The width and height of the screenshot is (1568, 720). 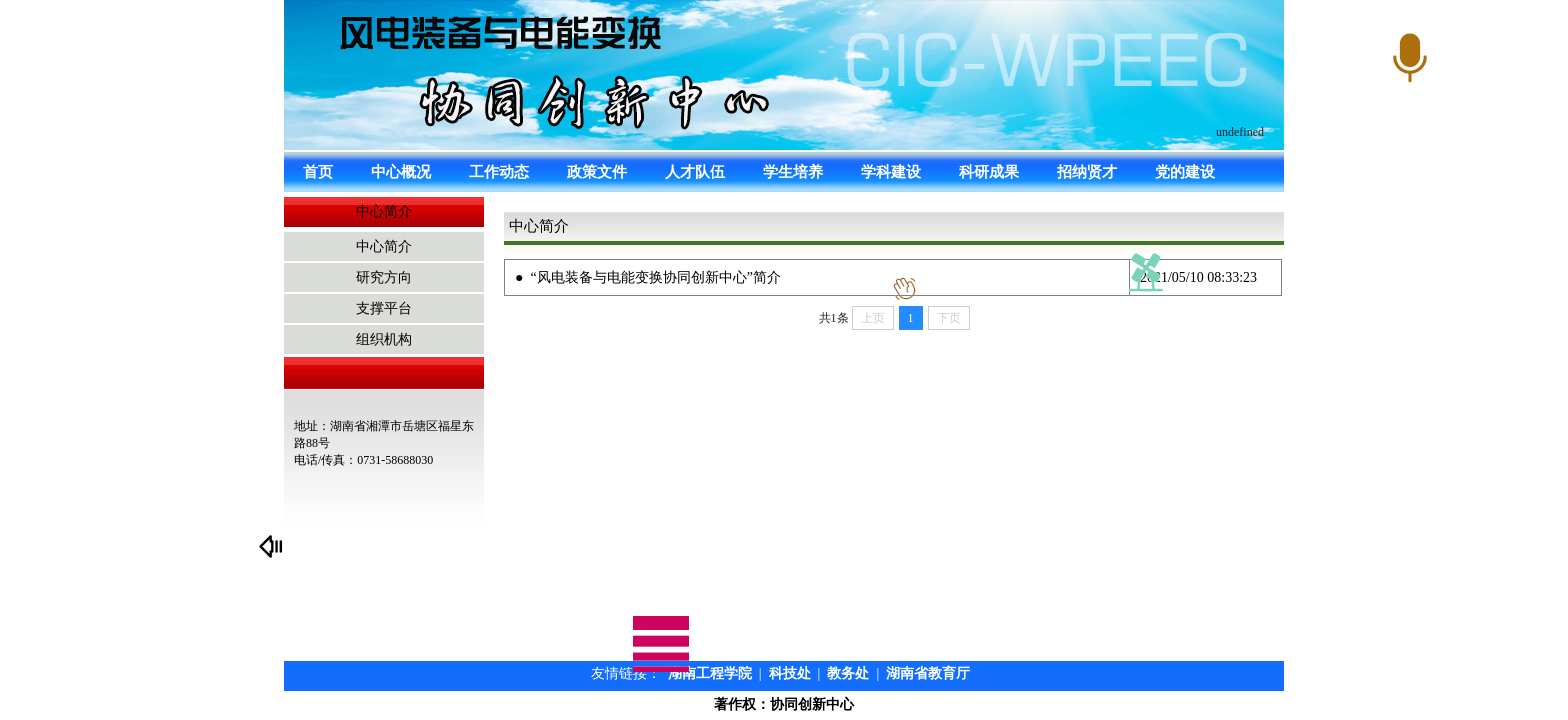 I want to click on go back multiple steps, so click(x=271, y=546).